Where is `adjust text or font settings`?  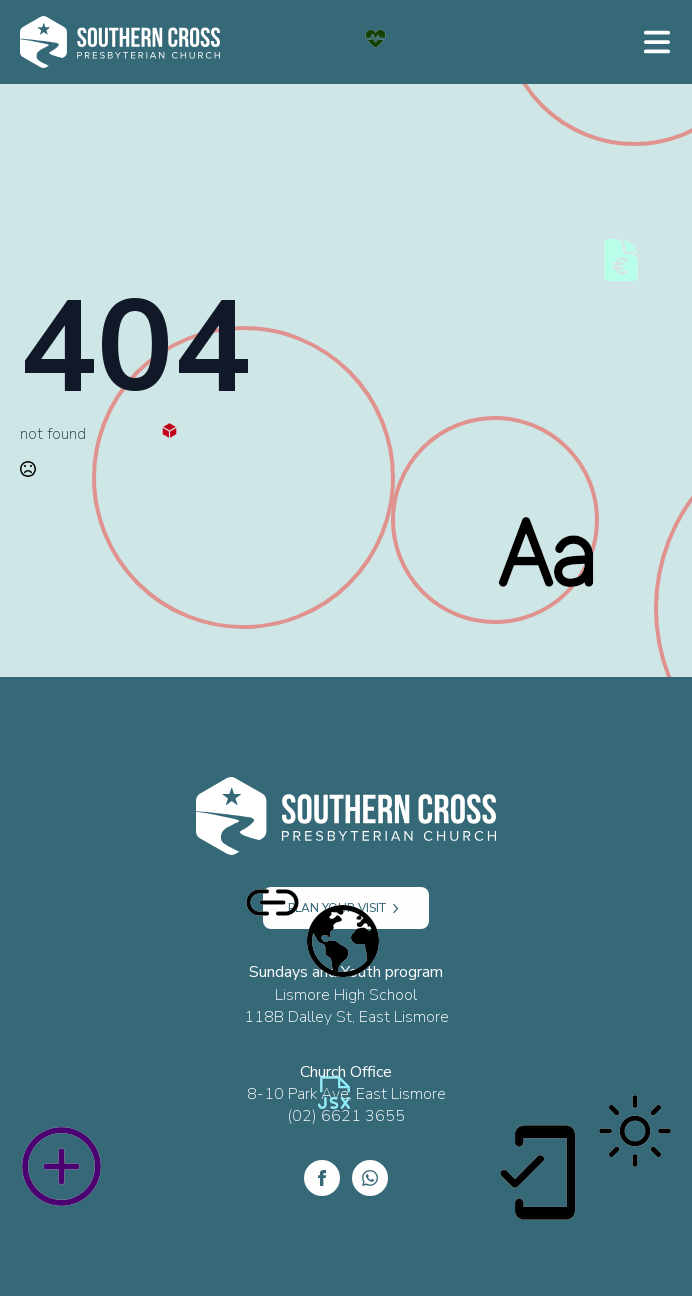 adjust text or font settings is located at coordinates (546, 552).